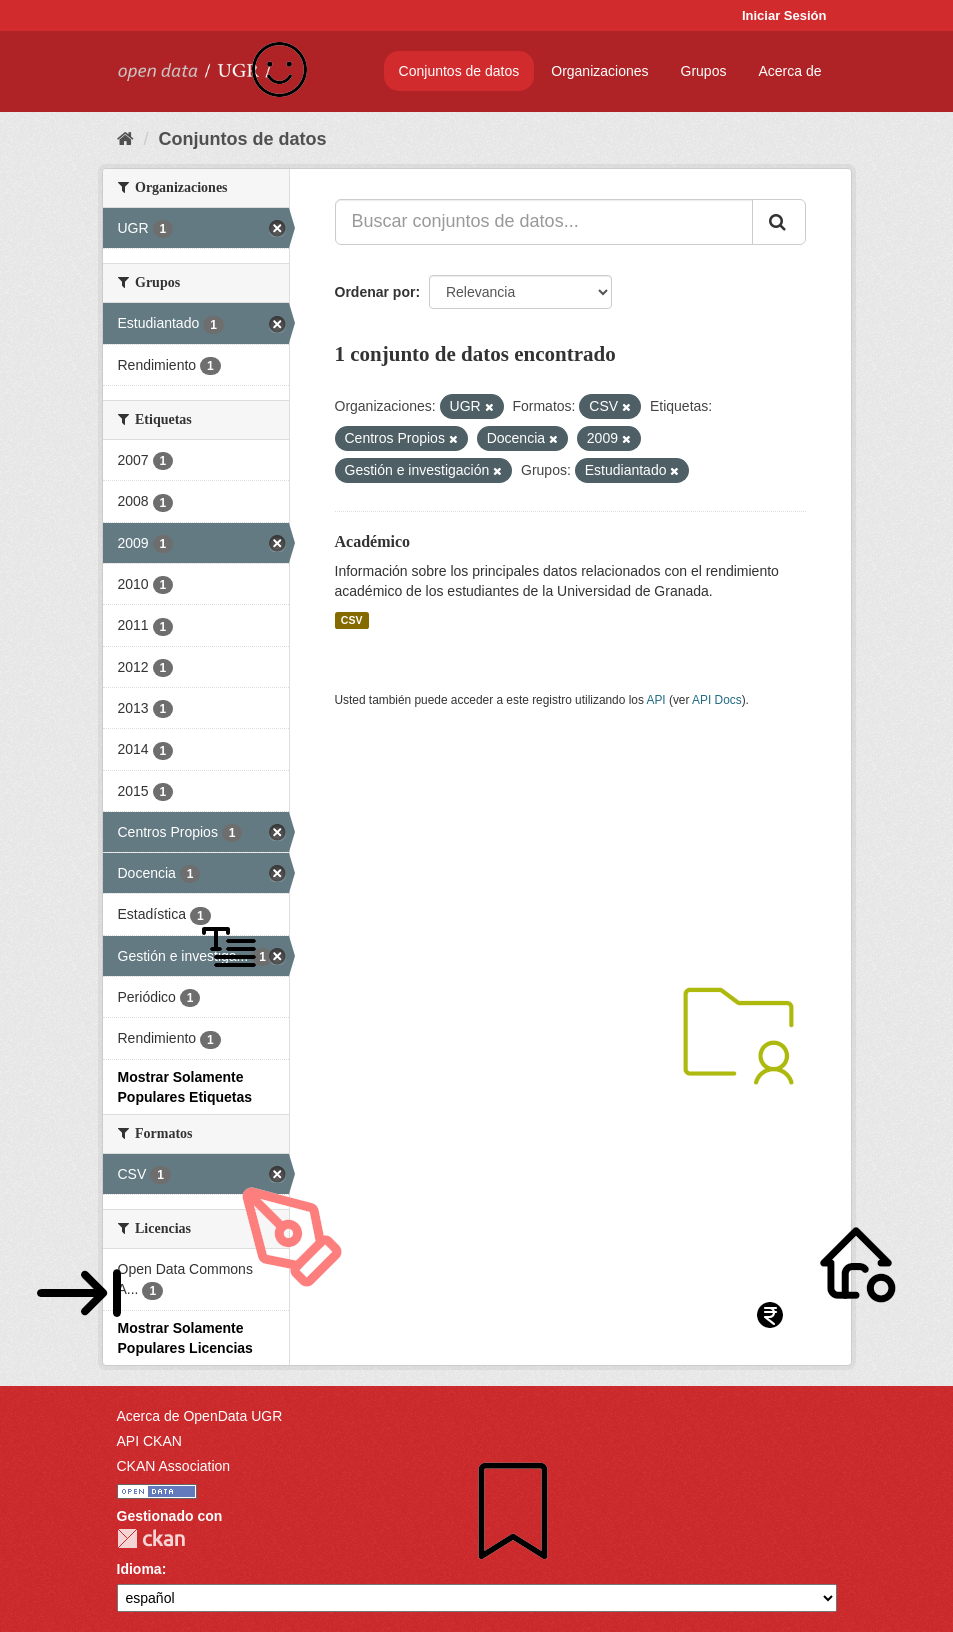  I want to click on view price in Indian rupees, so click(770, 1315).